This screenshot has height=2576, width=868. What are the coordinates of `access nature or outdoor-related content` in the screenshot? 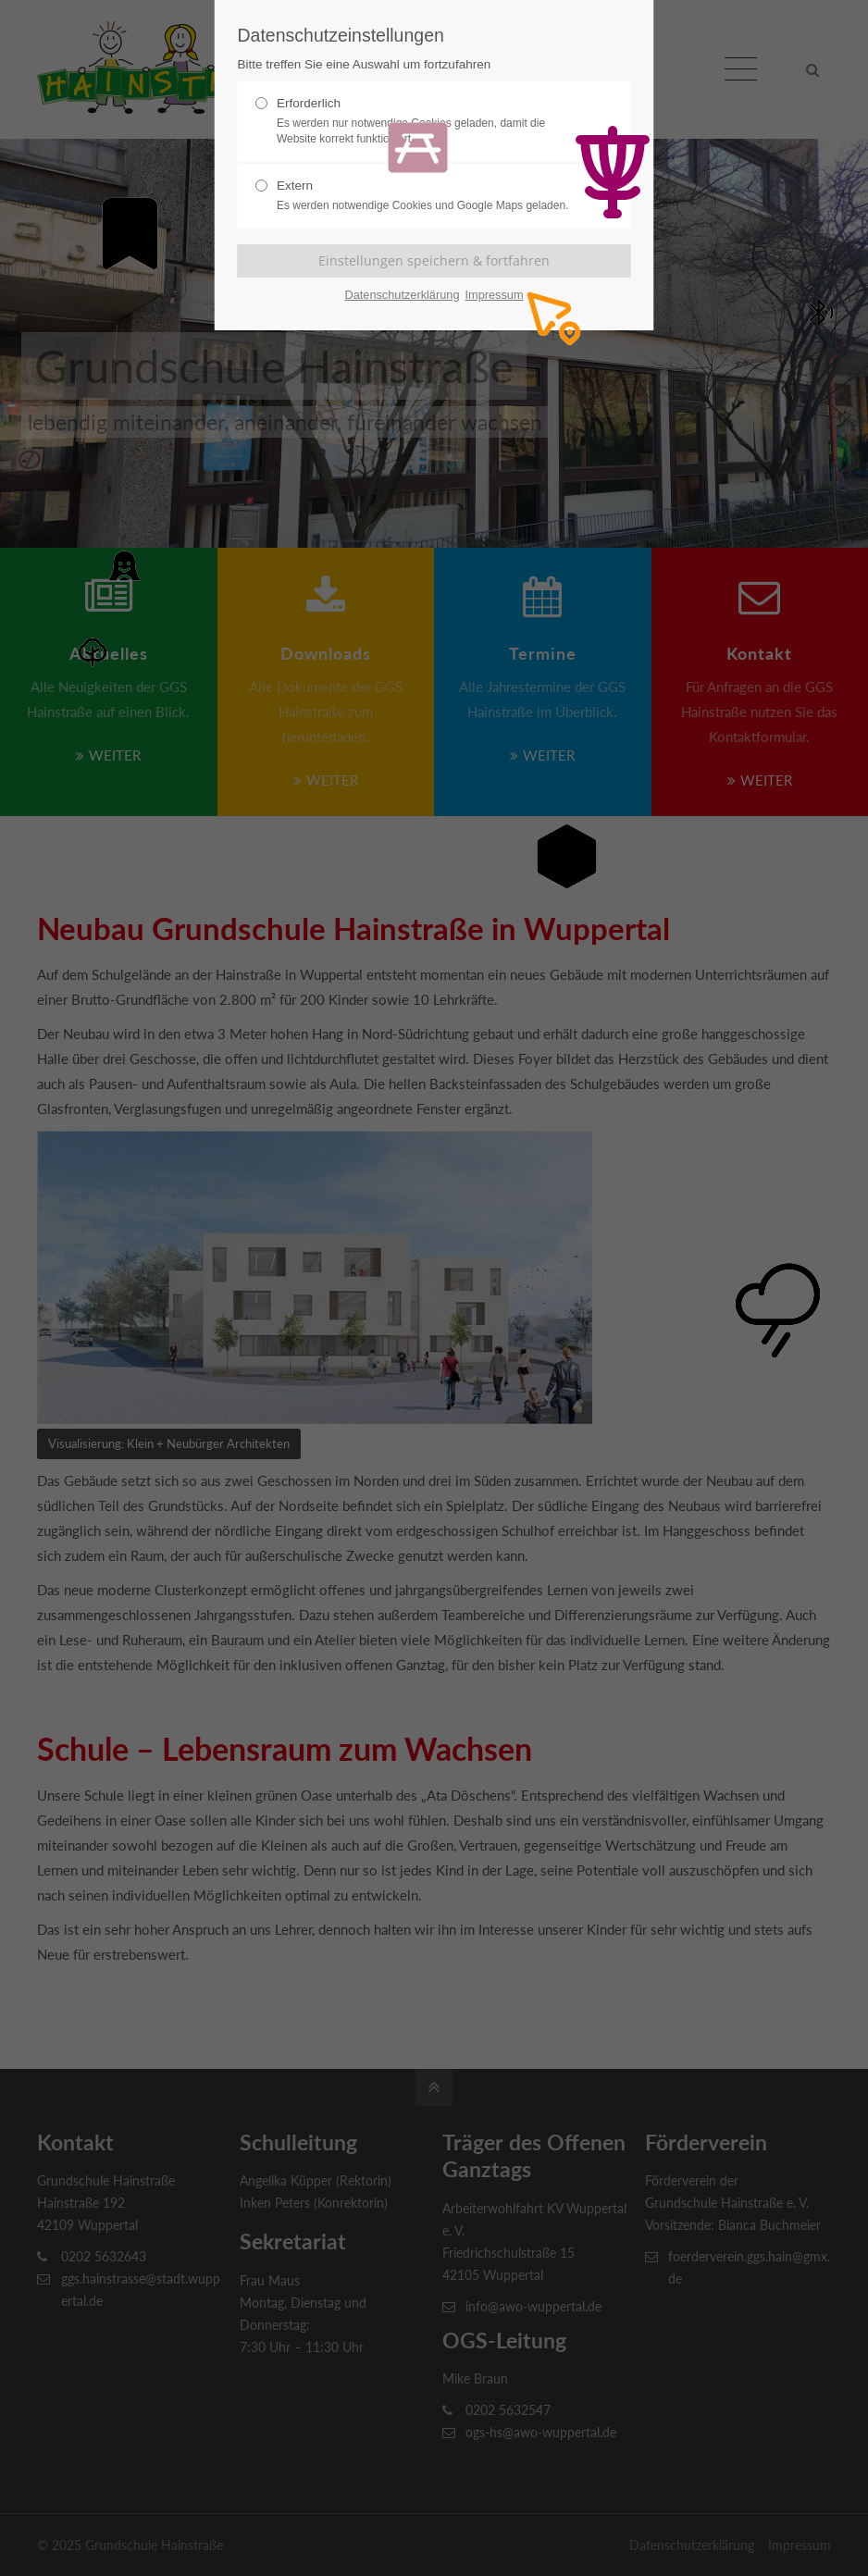 It's located at (93, 652).